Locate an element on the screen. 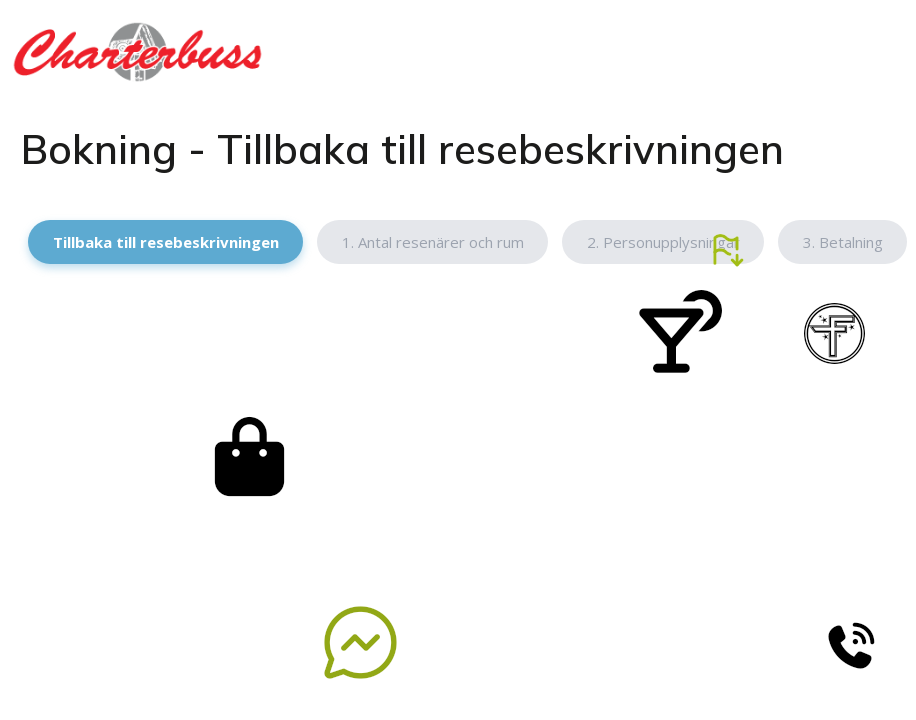 The height and width of the screenshot is (720, 916). trade federation logo from star wars is located at coordinates (834, 333).